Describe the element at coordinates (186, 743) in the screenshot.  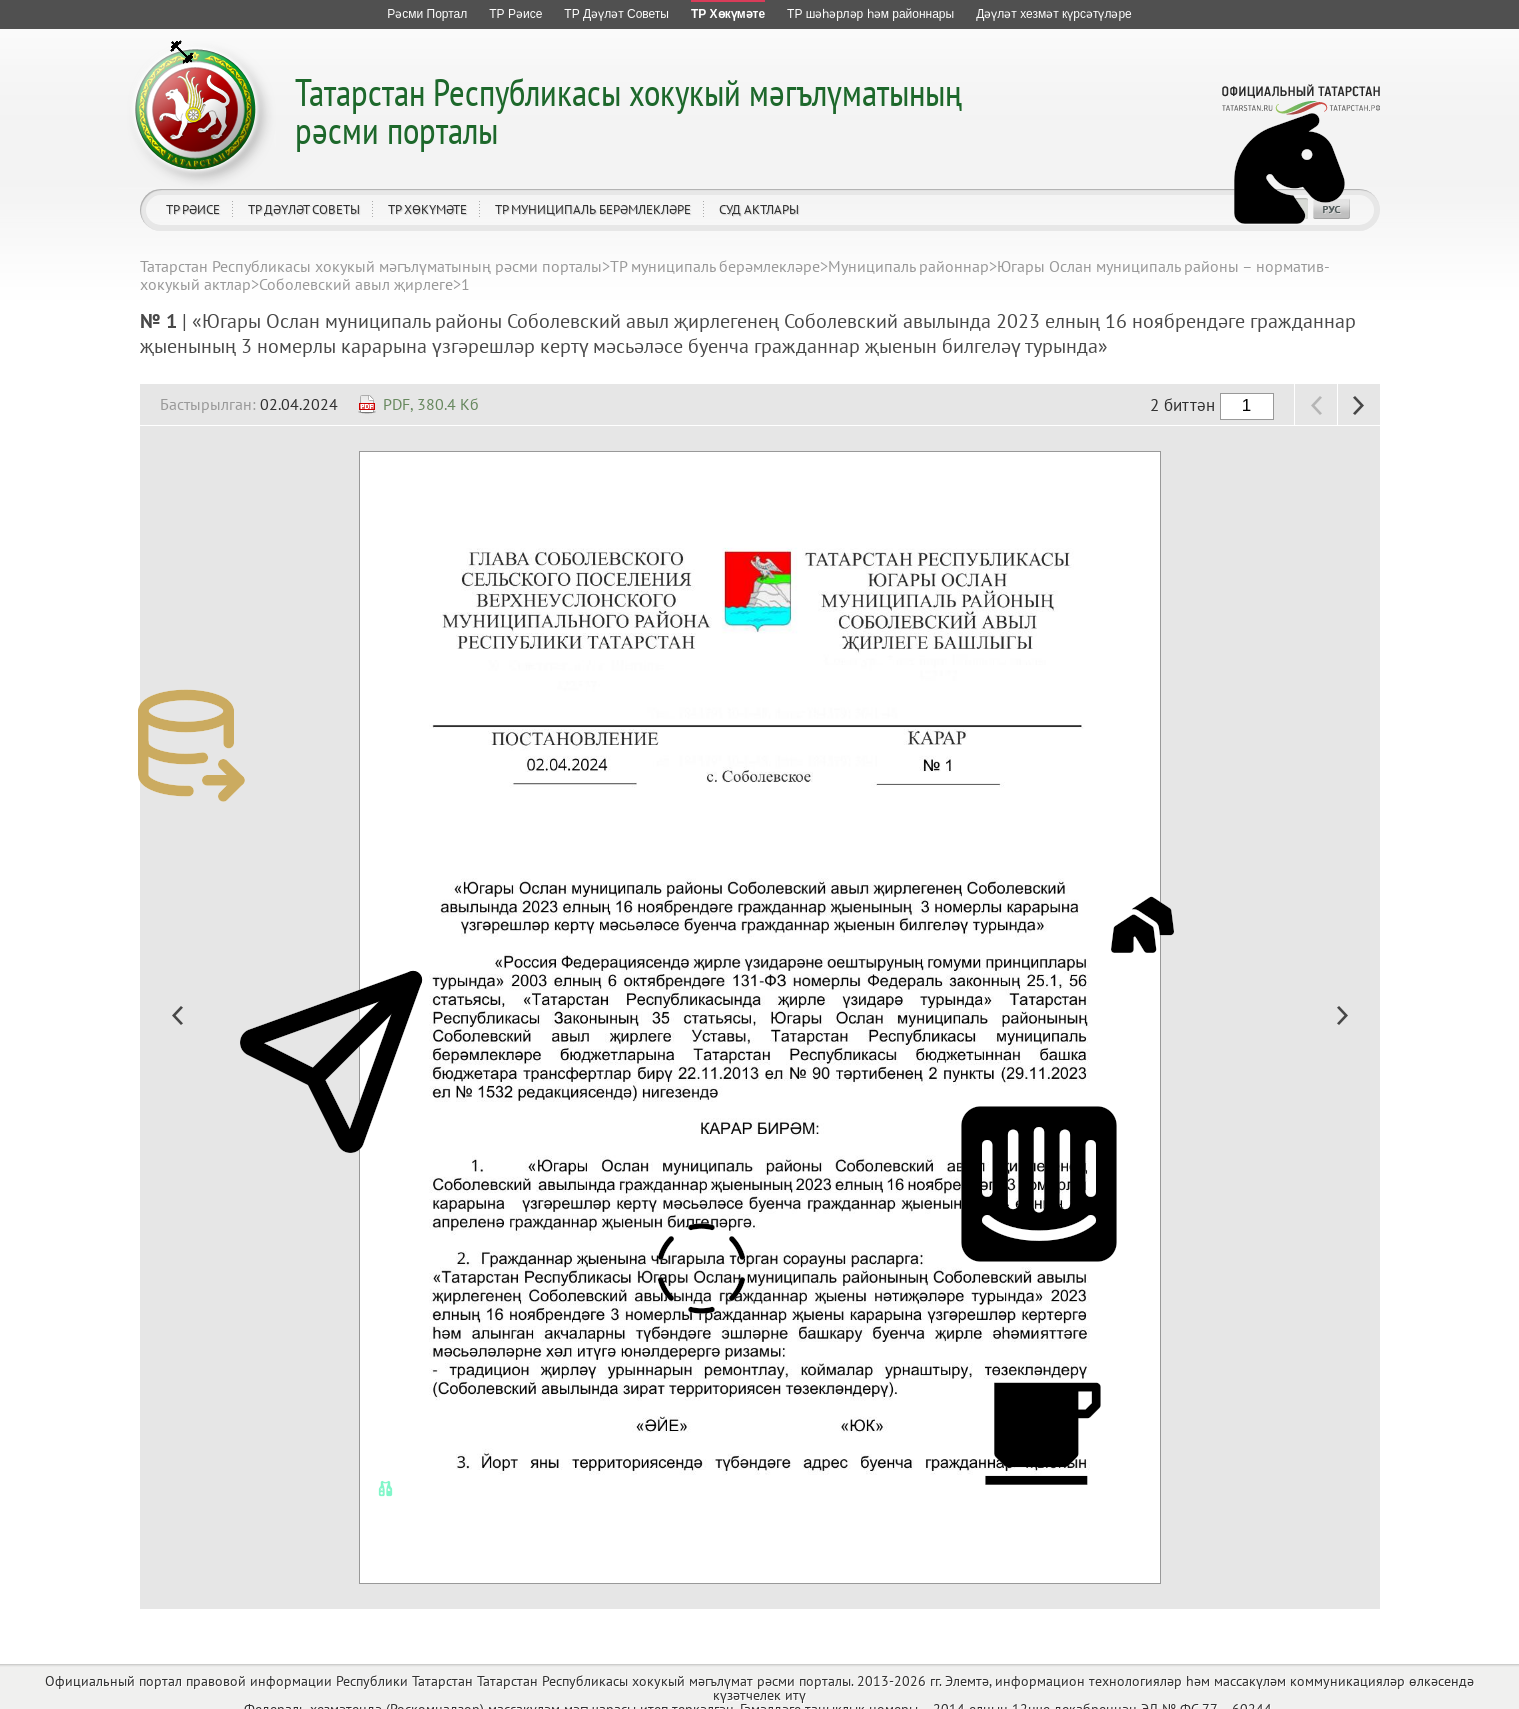
I see `export data from database` at that location.